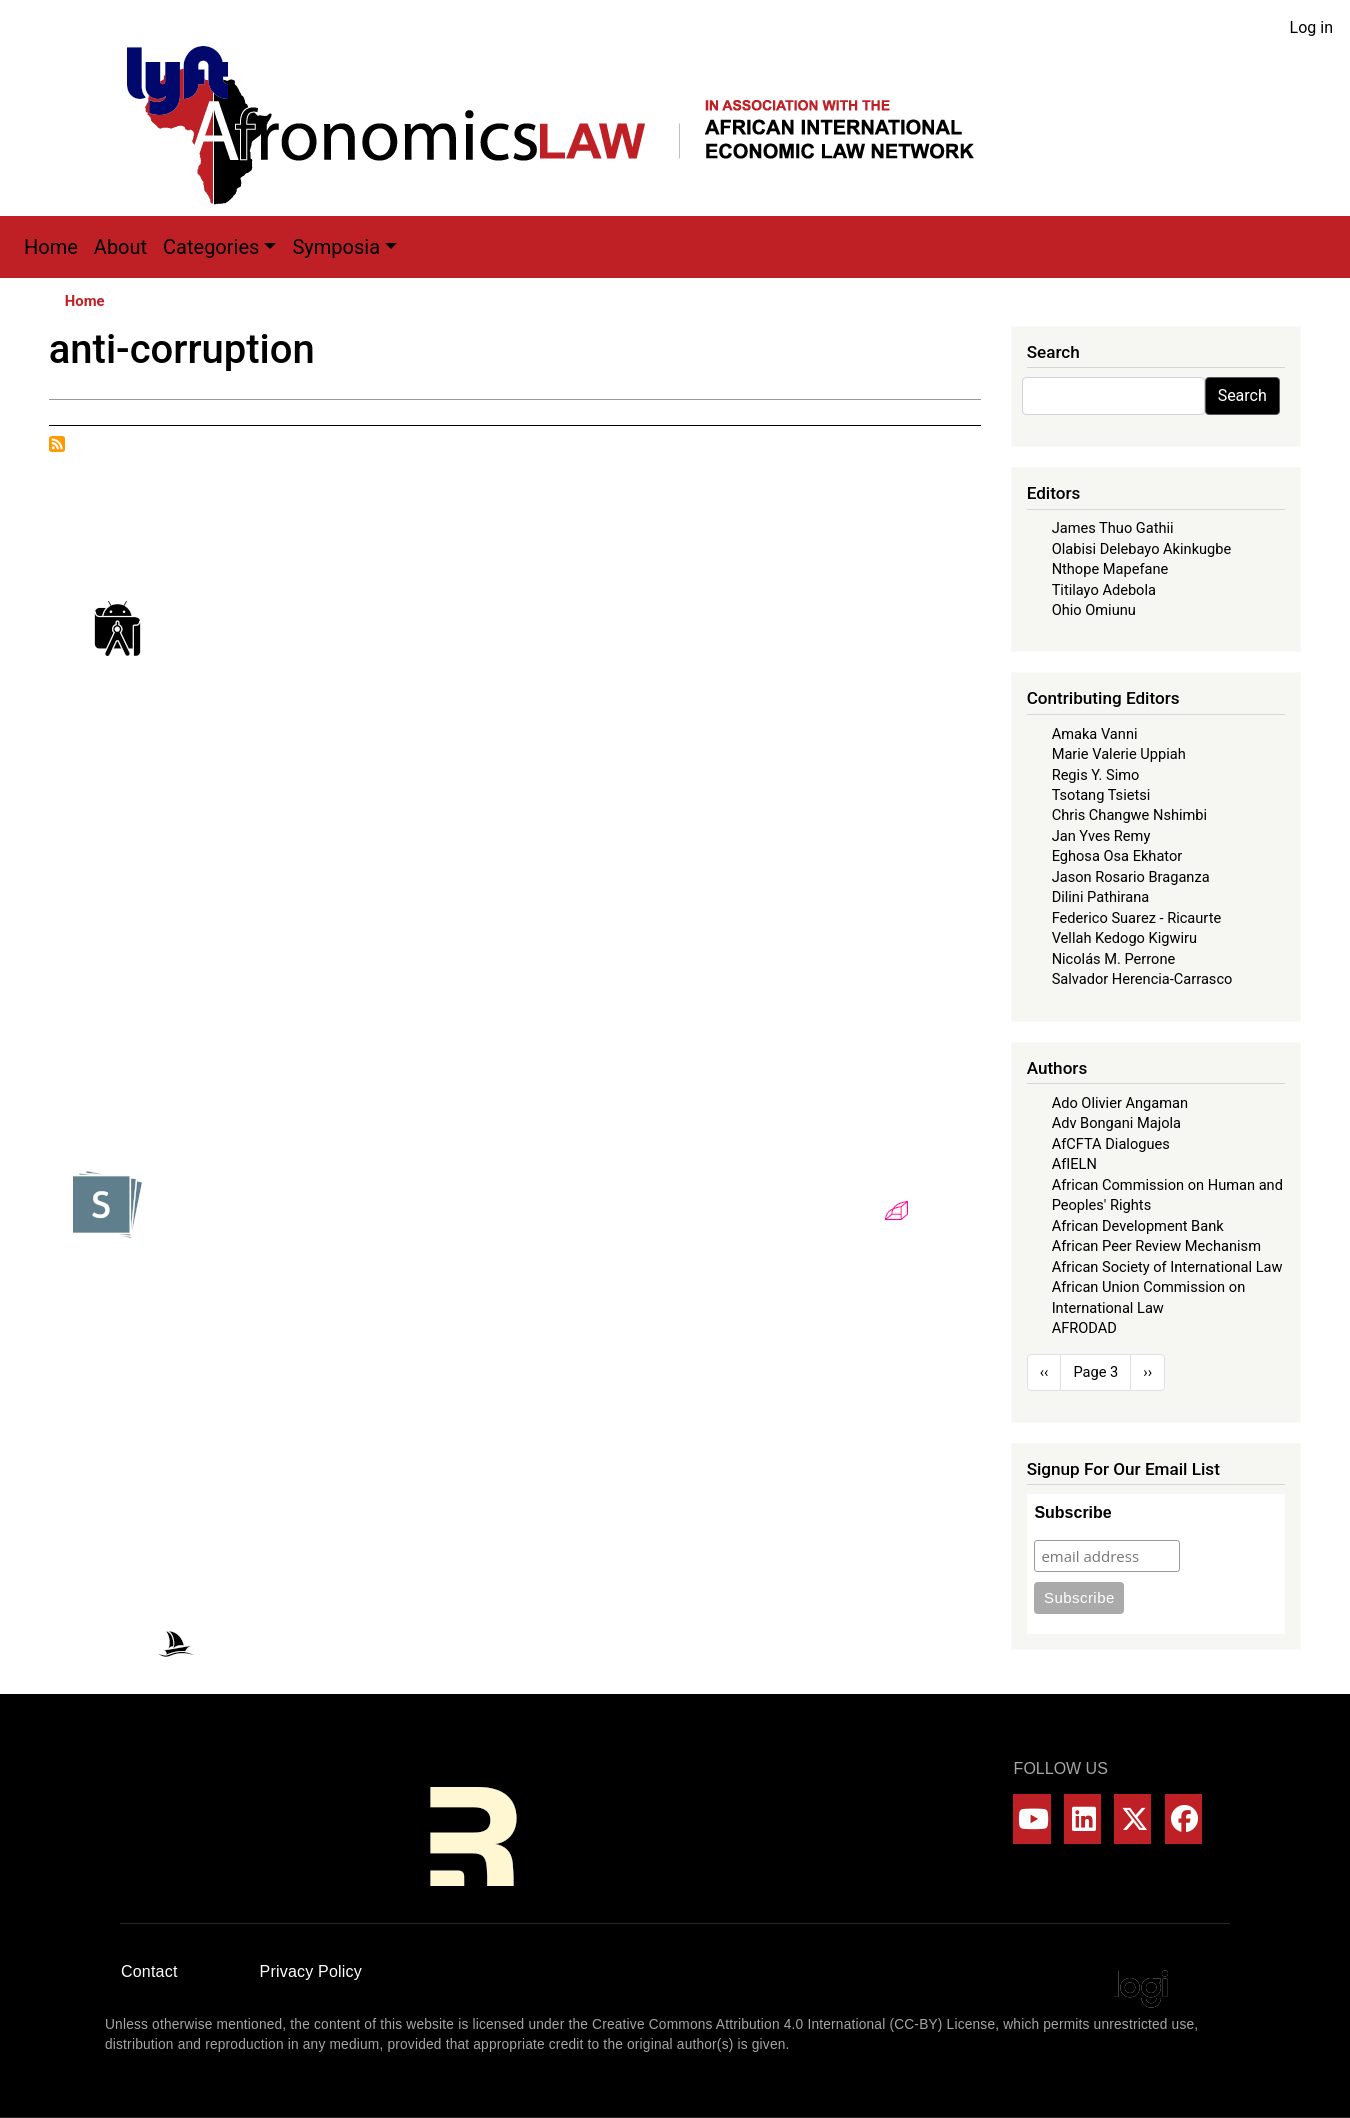 This screenshot has height=2118, width=1350. What do you see at coordinates (177, 80) in the screenshot?
I see `open the lyft app` at bounding box center [177, 80].